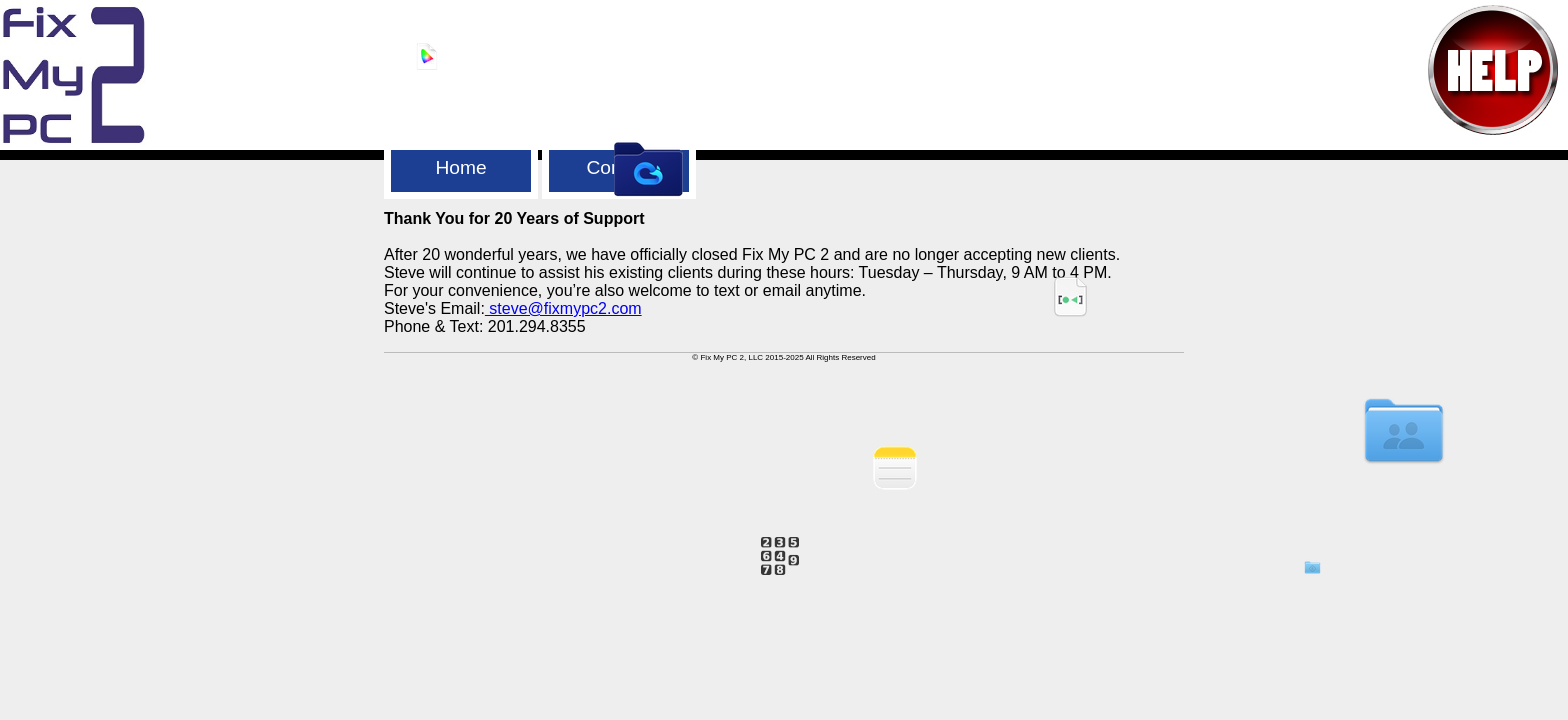 The width and height of the screenshot is (1568, 720). Describe the element at coordinates (780, 556) in the screenshot. I see `launch taquin sliding puzzle game` at that location.